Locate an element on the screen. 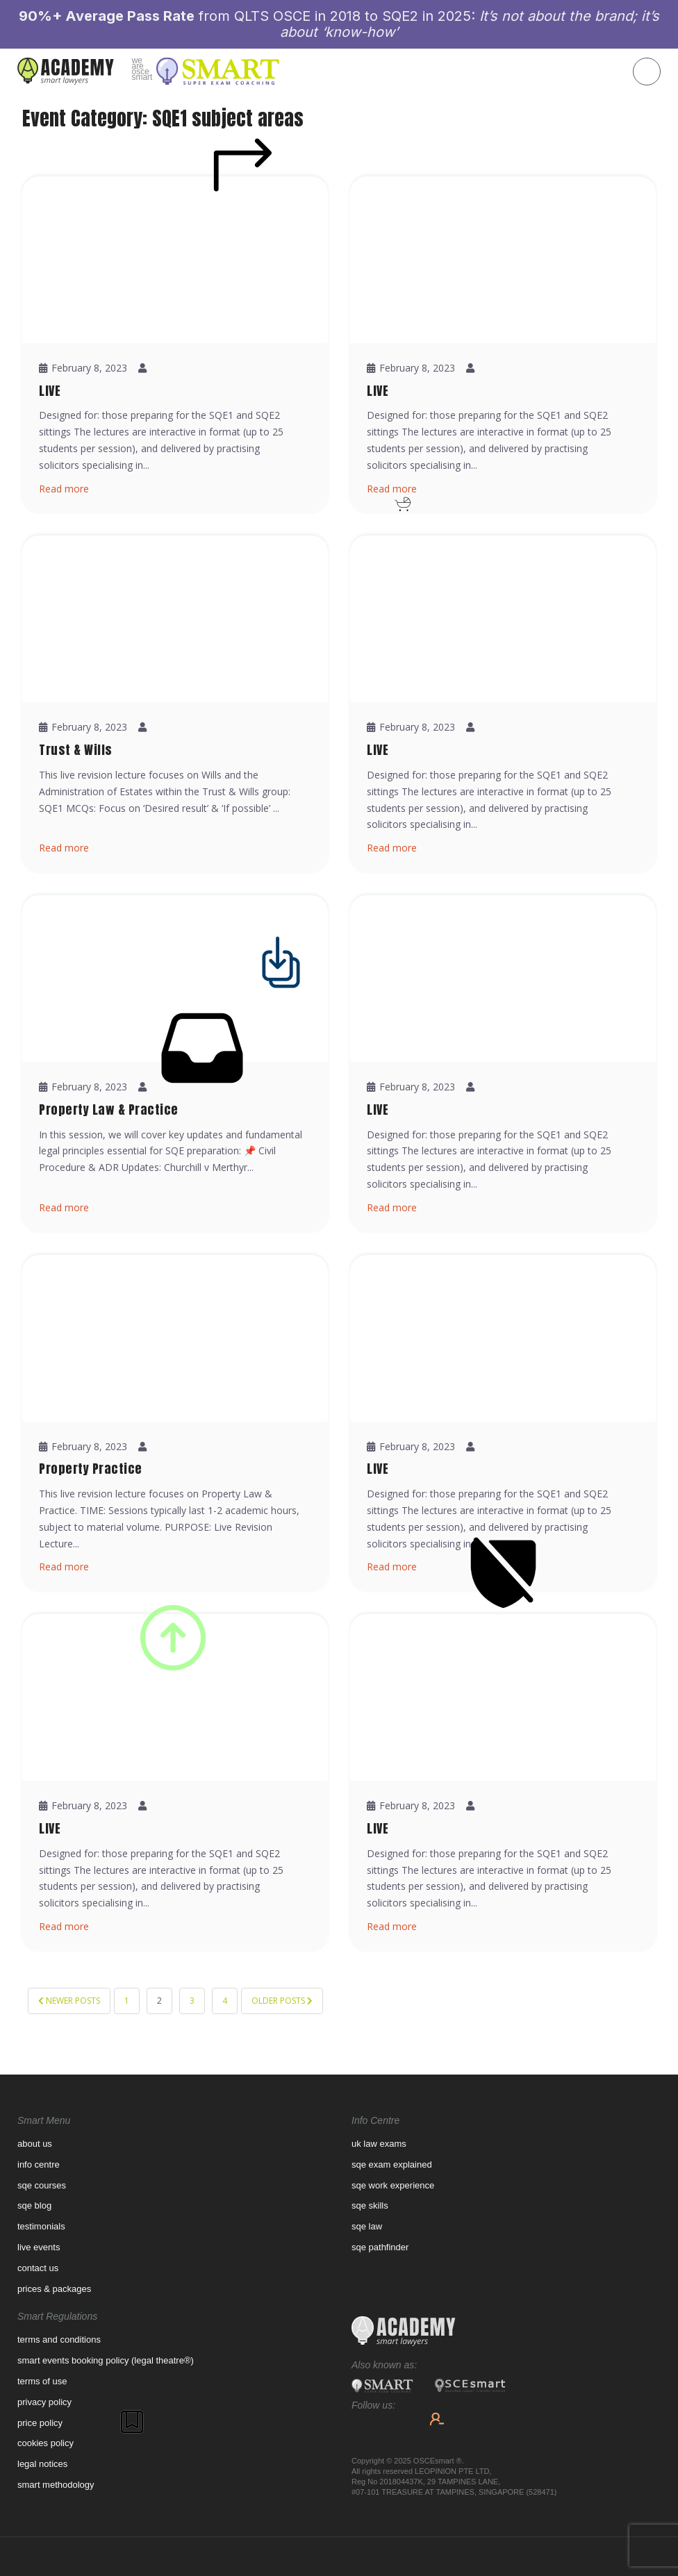  remove a user or contact is located at coordinates (437, 2419).